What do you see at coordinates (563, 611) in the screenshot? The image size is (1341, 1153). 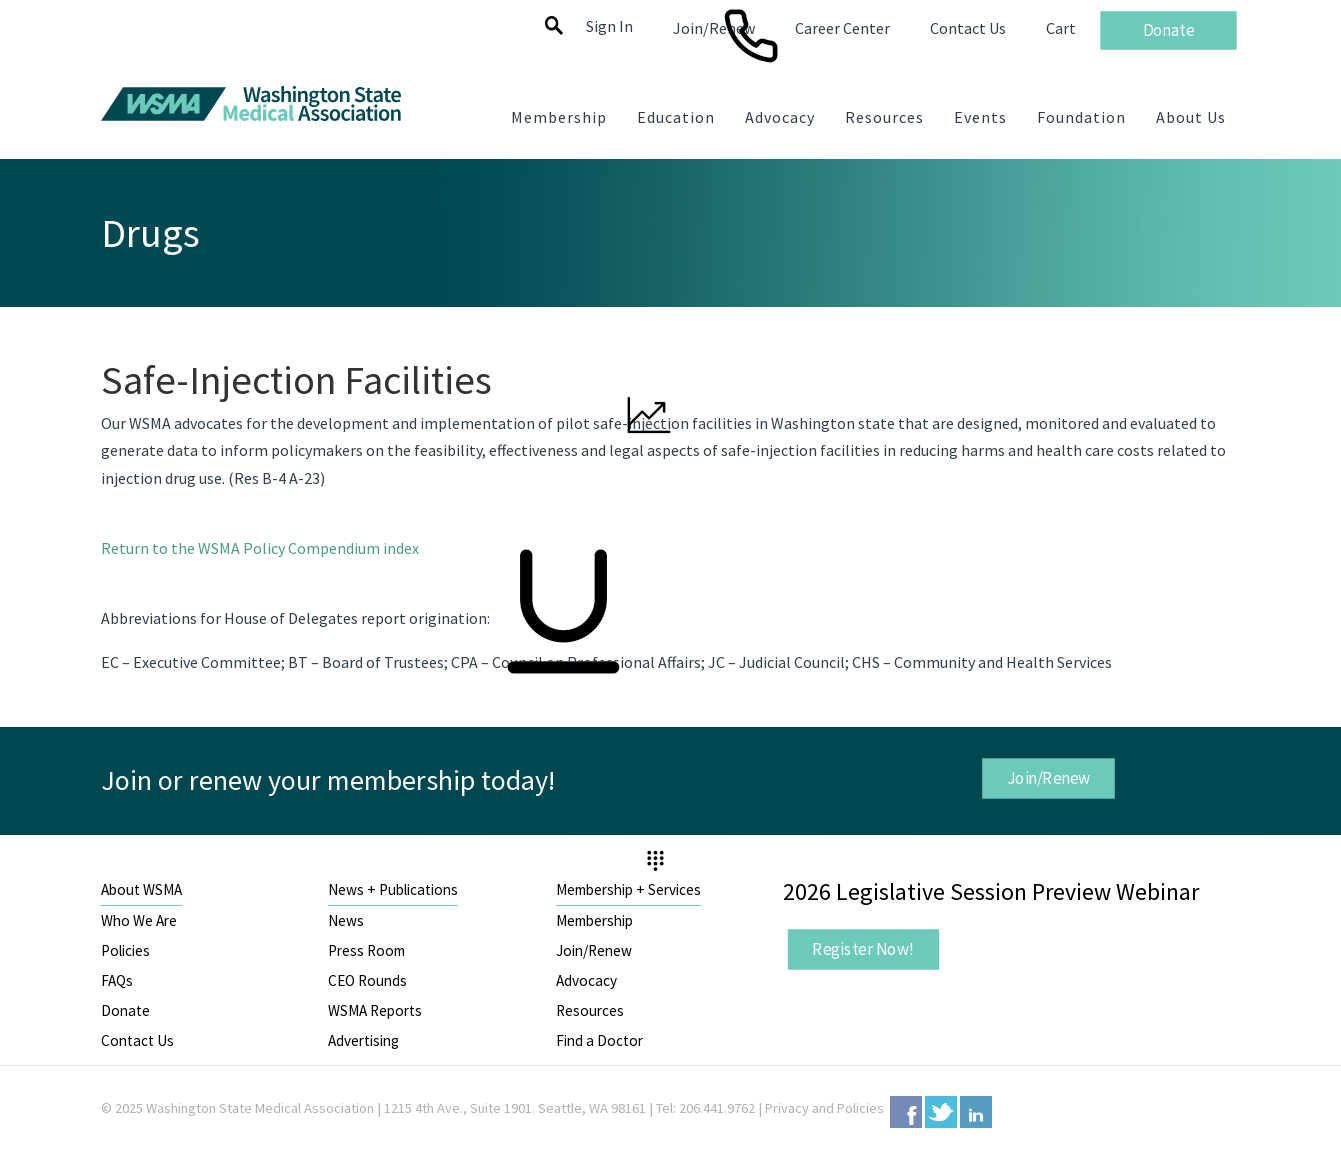 I see `apply underline formatting to selected text` at bounding box center [563, 611].